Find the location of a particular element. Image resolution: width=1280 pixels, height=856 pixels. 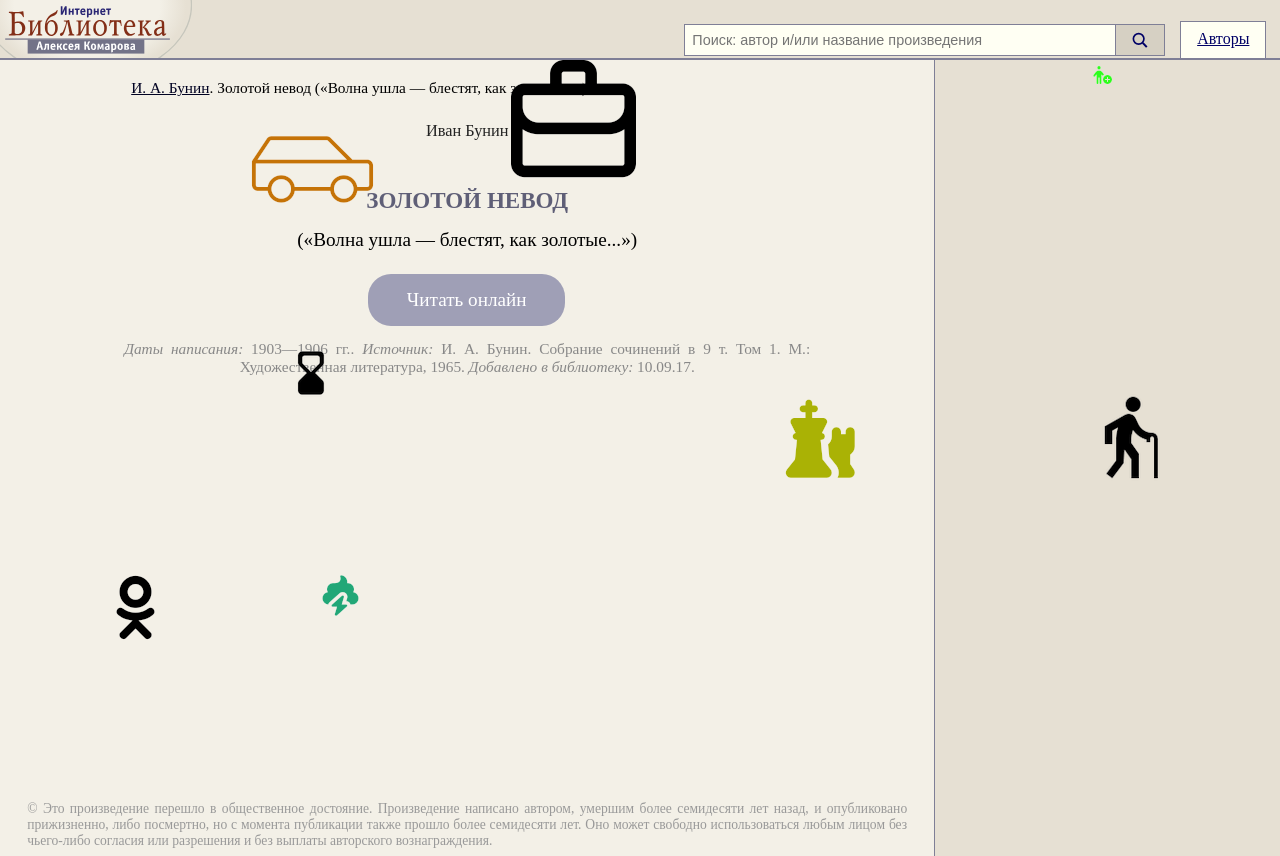

indicates something went wrong or an error occurred is located at coordinates (340, 595).